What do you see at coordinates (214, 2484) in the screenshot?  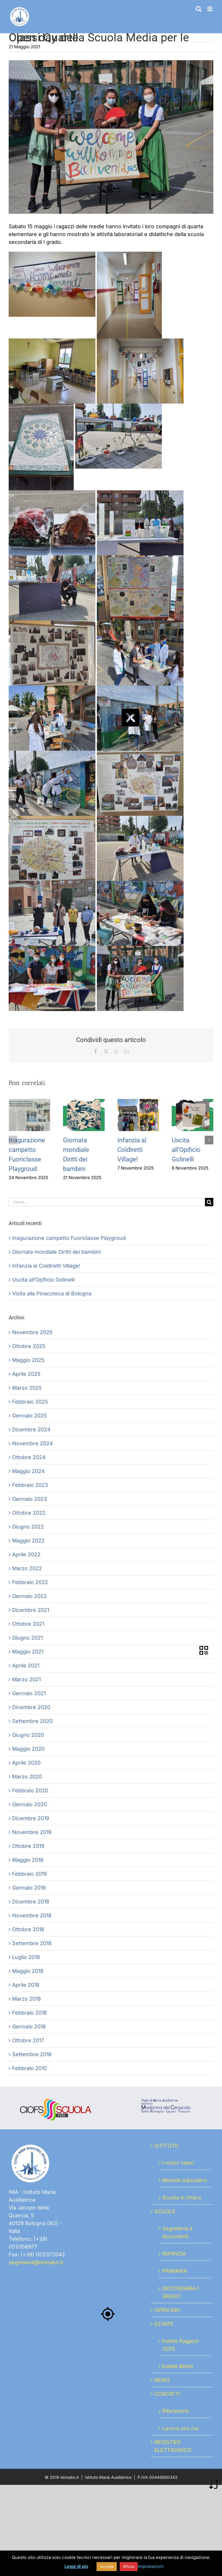 I see `flip or mirror content horizontally` at bounding box center [214, 2484].